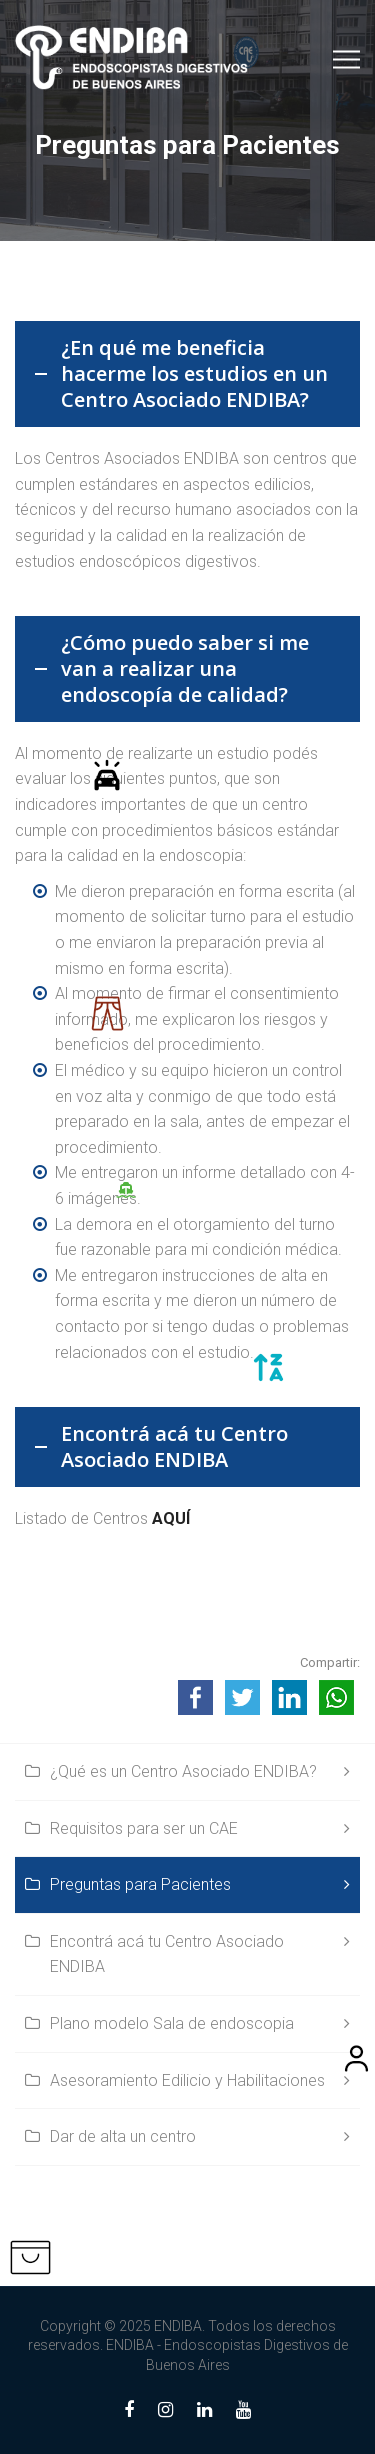 The image size is (375, 2454). I want to click on view your shopping bag, so click(30, 2257).